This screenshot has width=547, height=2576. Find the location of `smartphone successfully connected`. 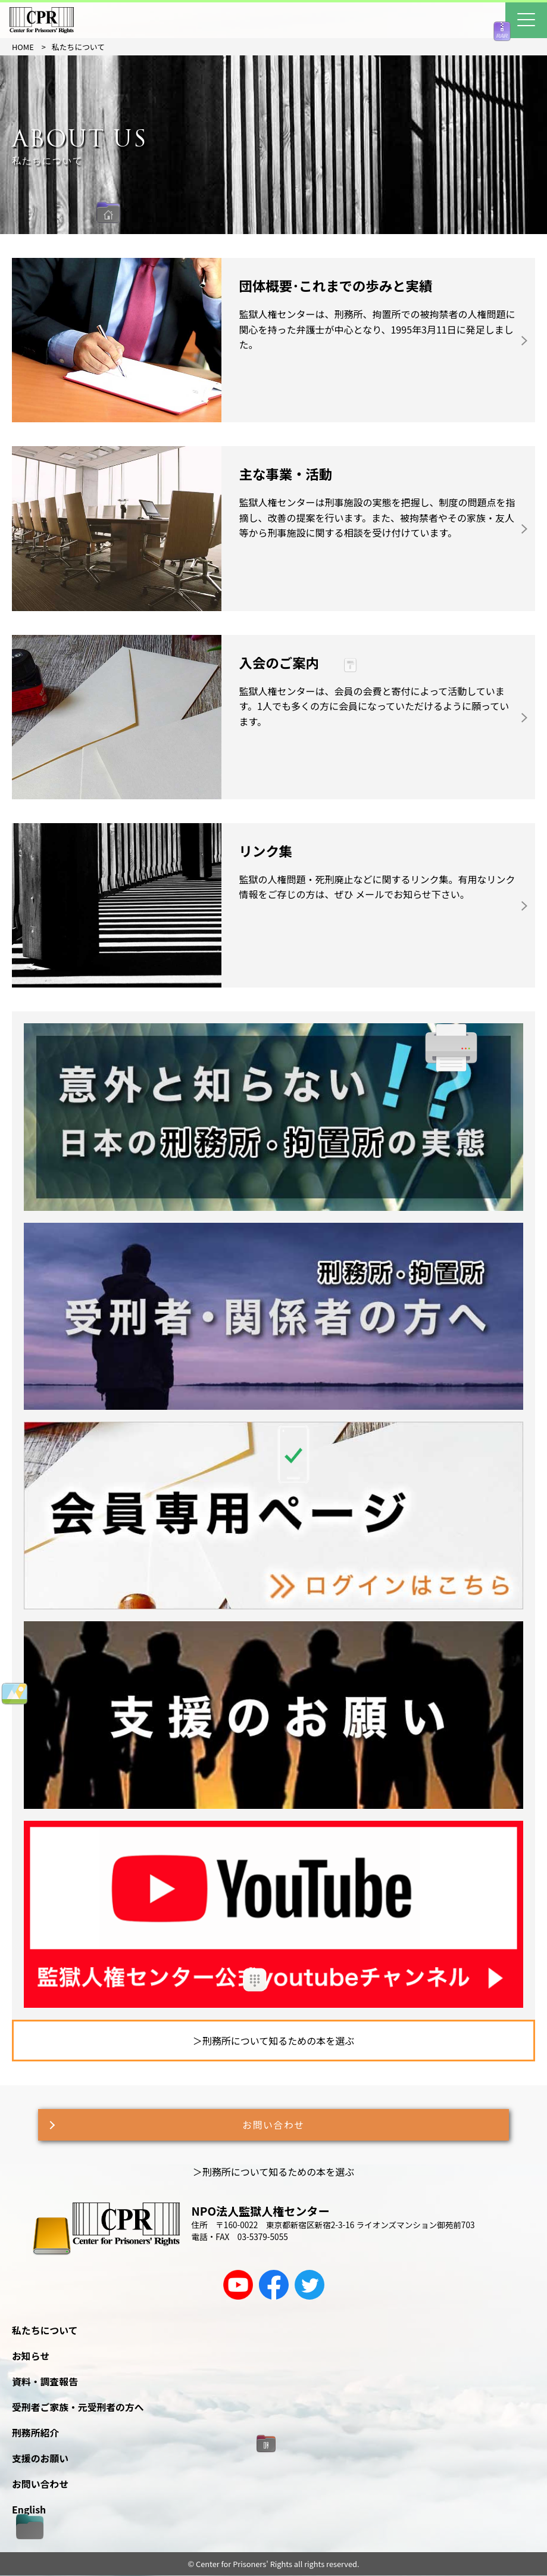

smartphone successfully connected is located at coordinates (293, 1454).